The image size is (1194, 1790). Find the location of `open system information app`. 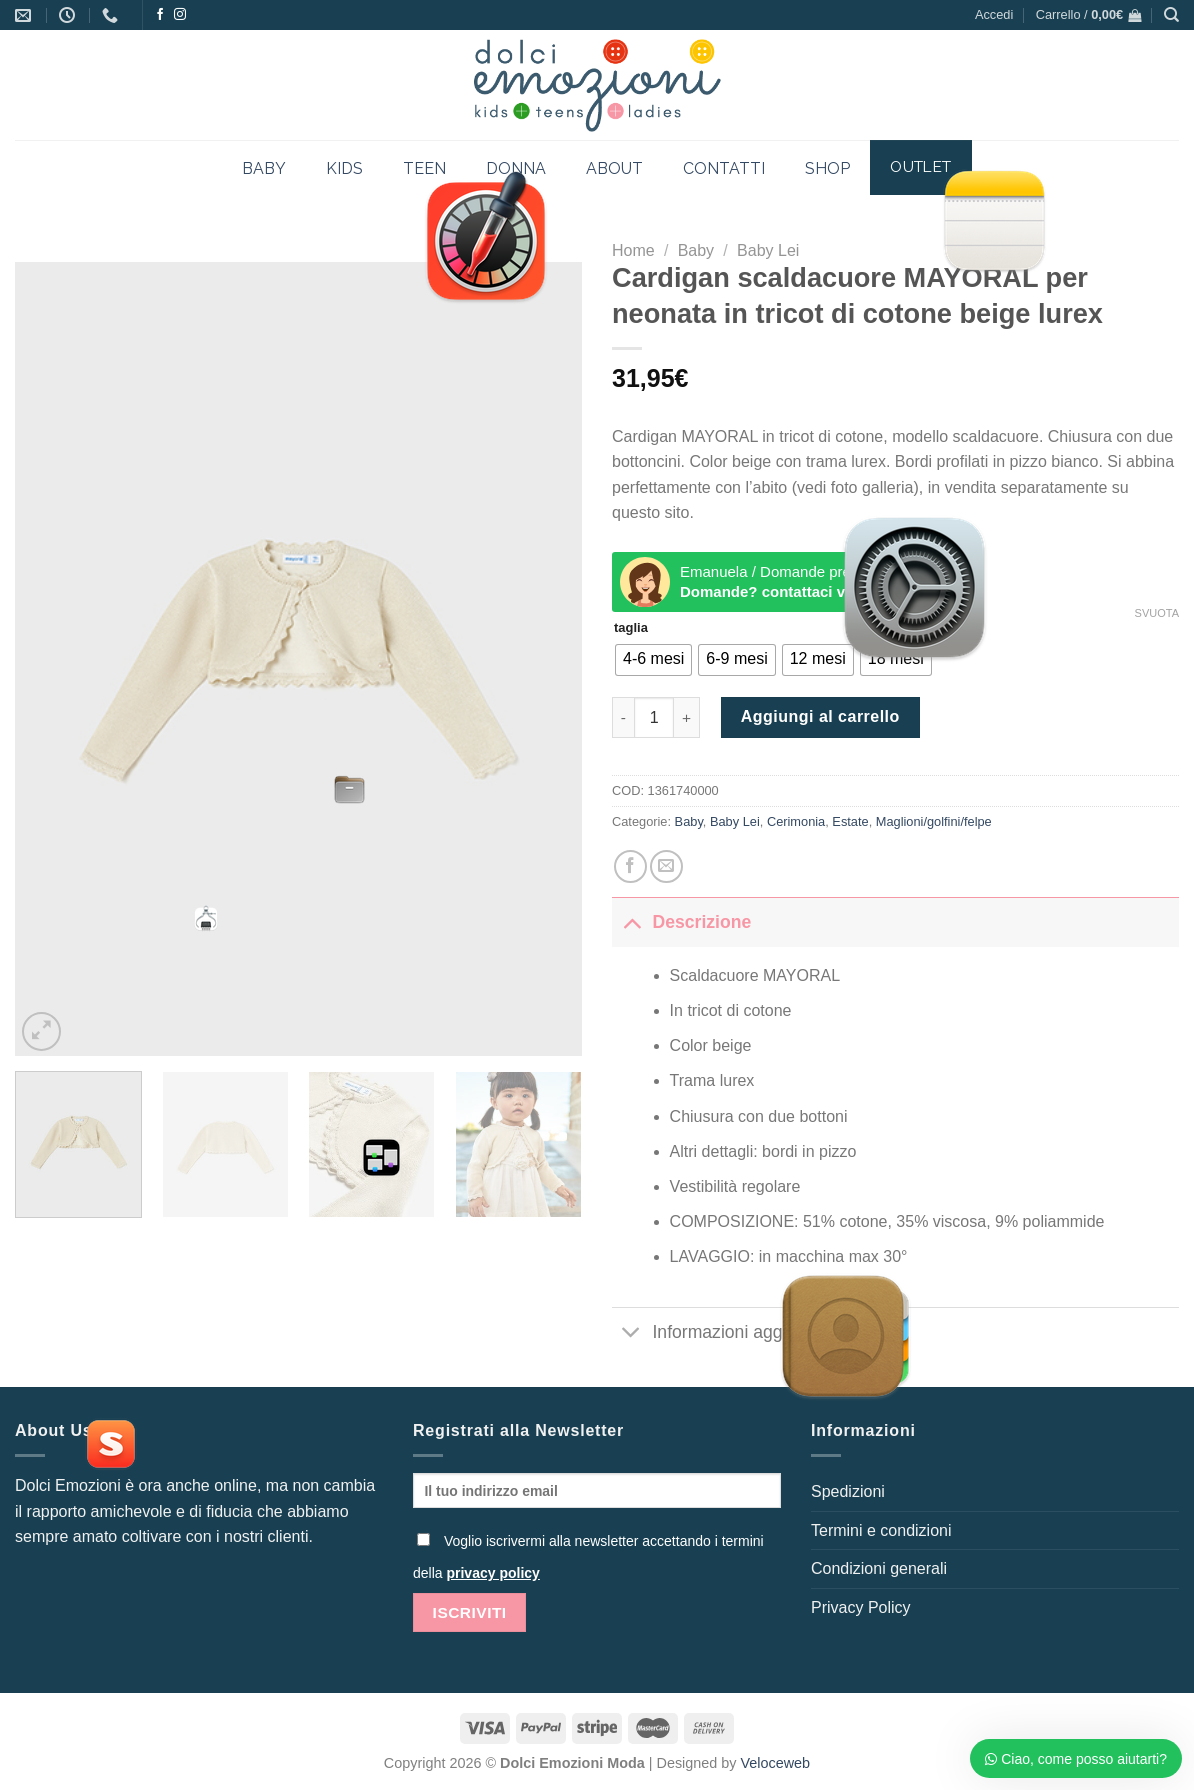

open system information app is located at coordinates (206, 919).